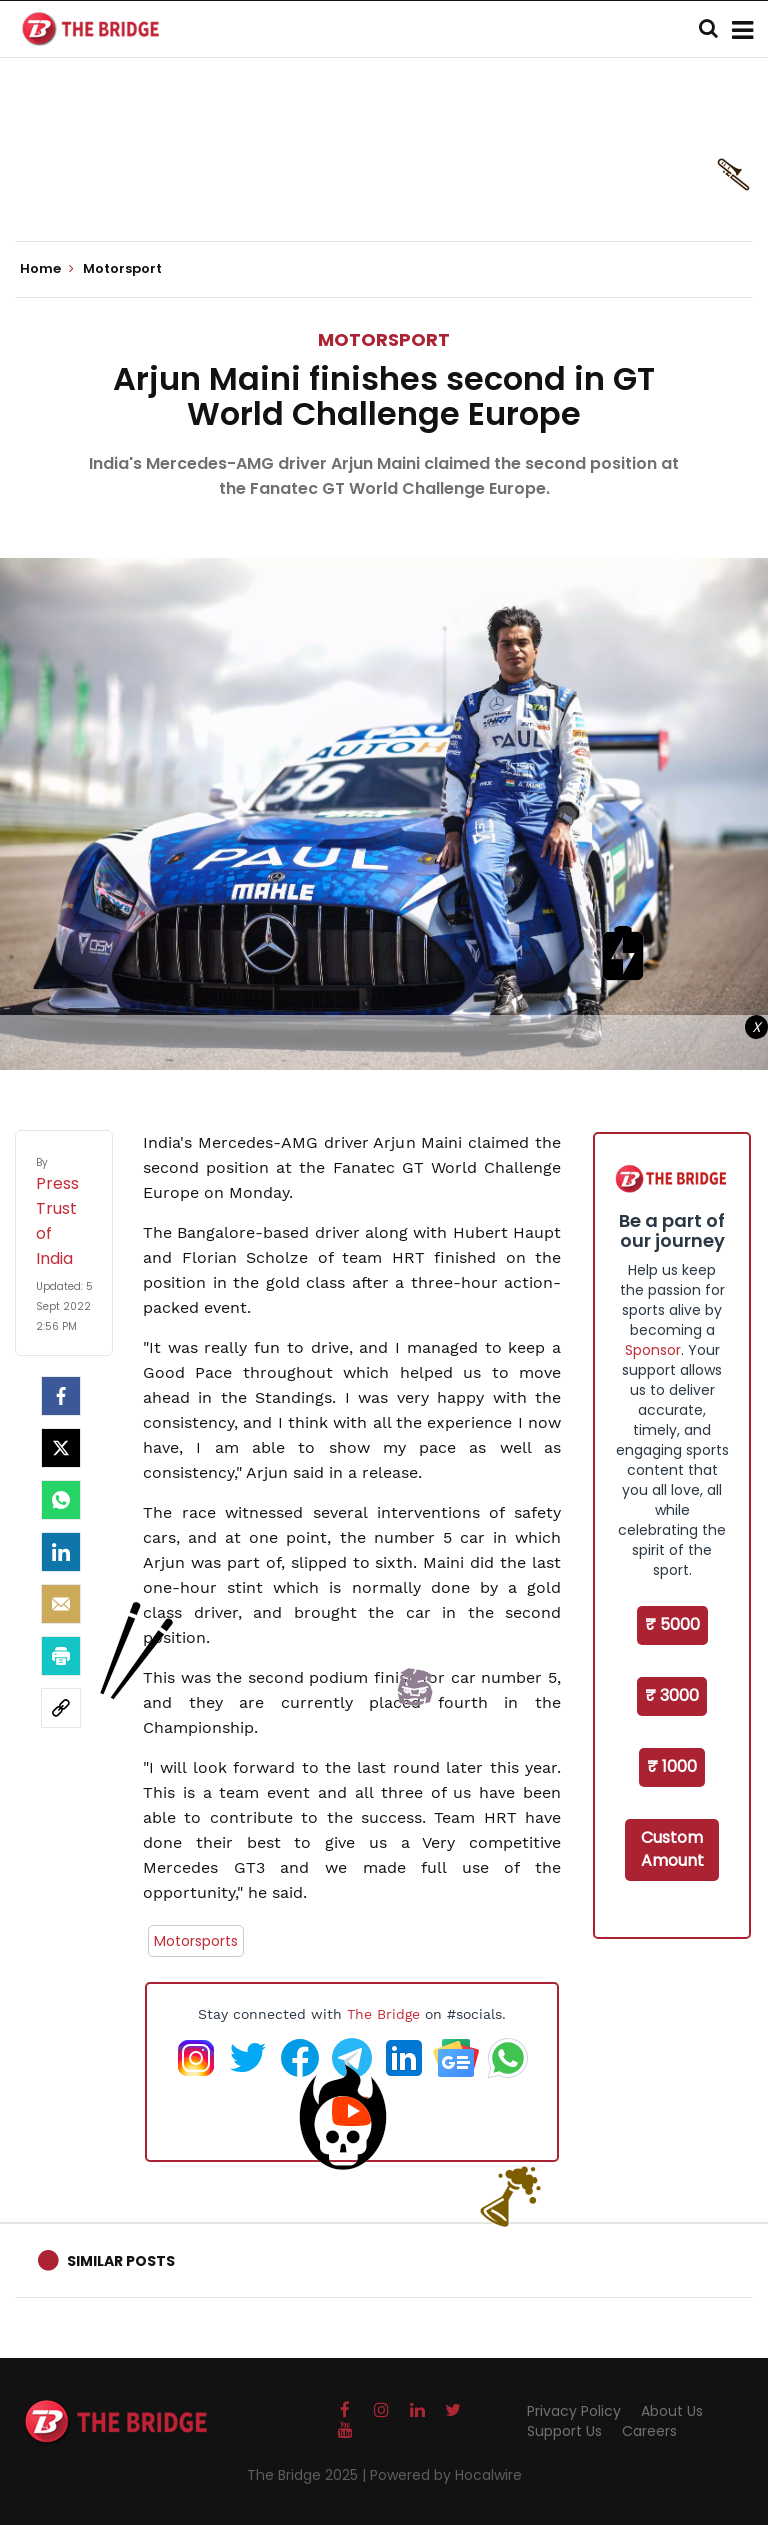 This screenshot has width=768, height=2525. Describe the element at coordinates (510, 2196) in the screenshot. I see `access alchemy or crafting features` at that location.